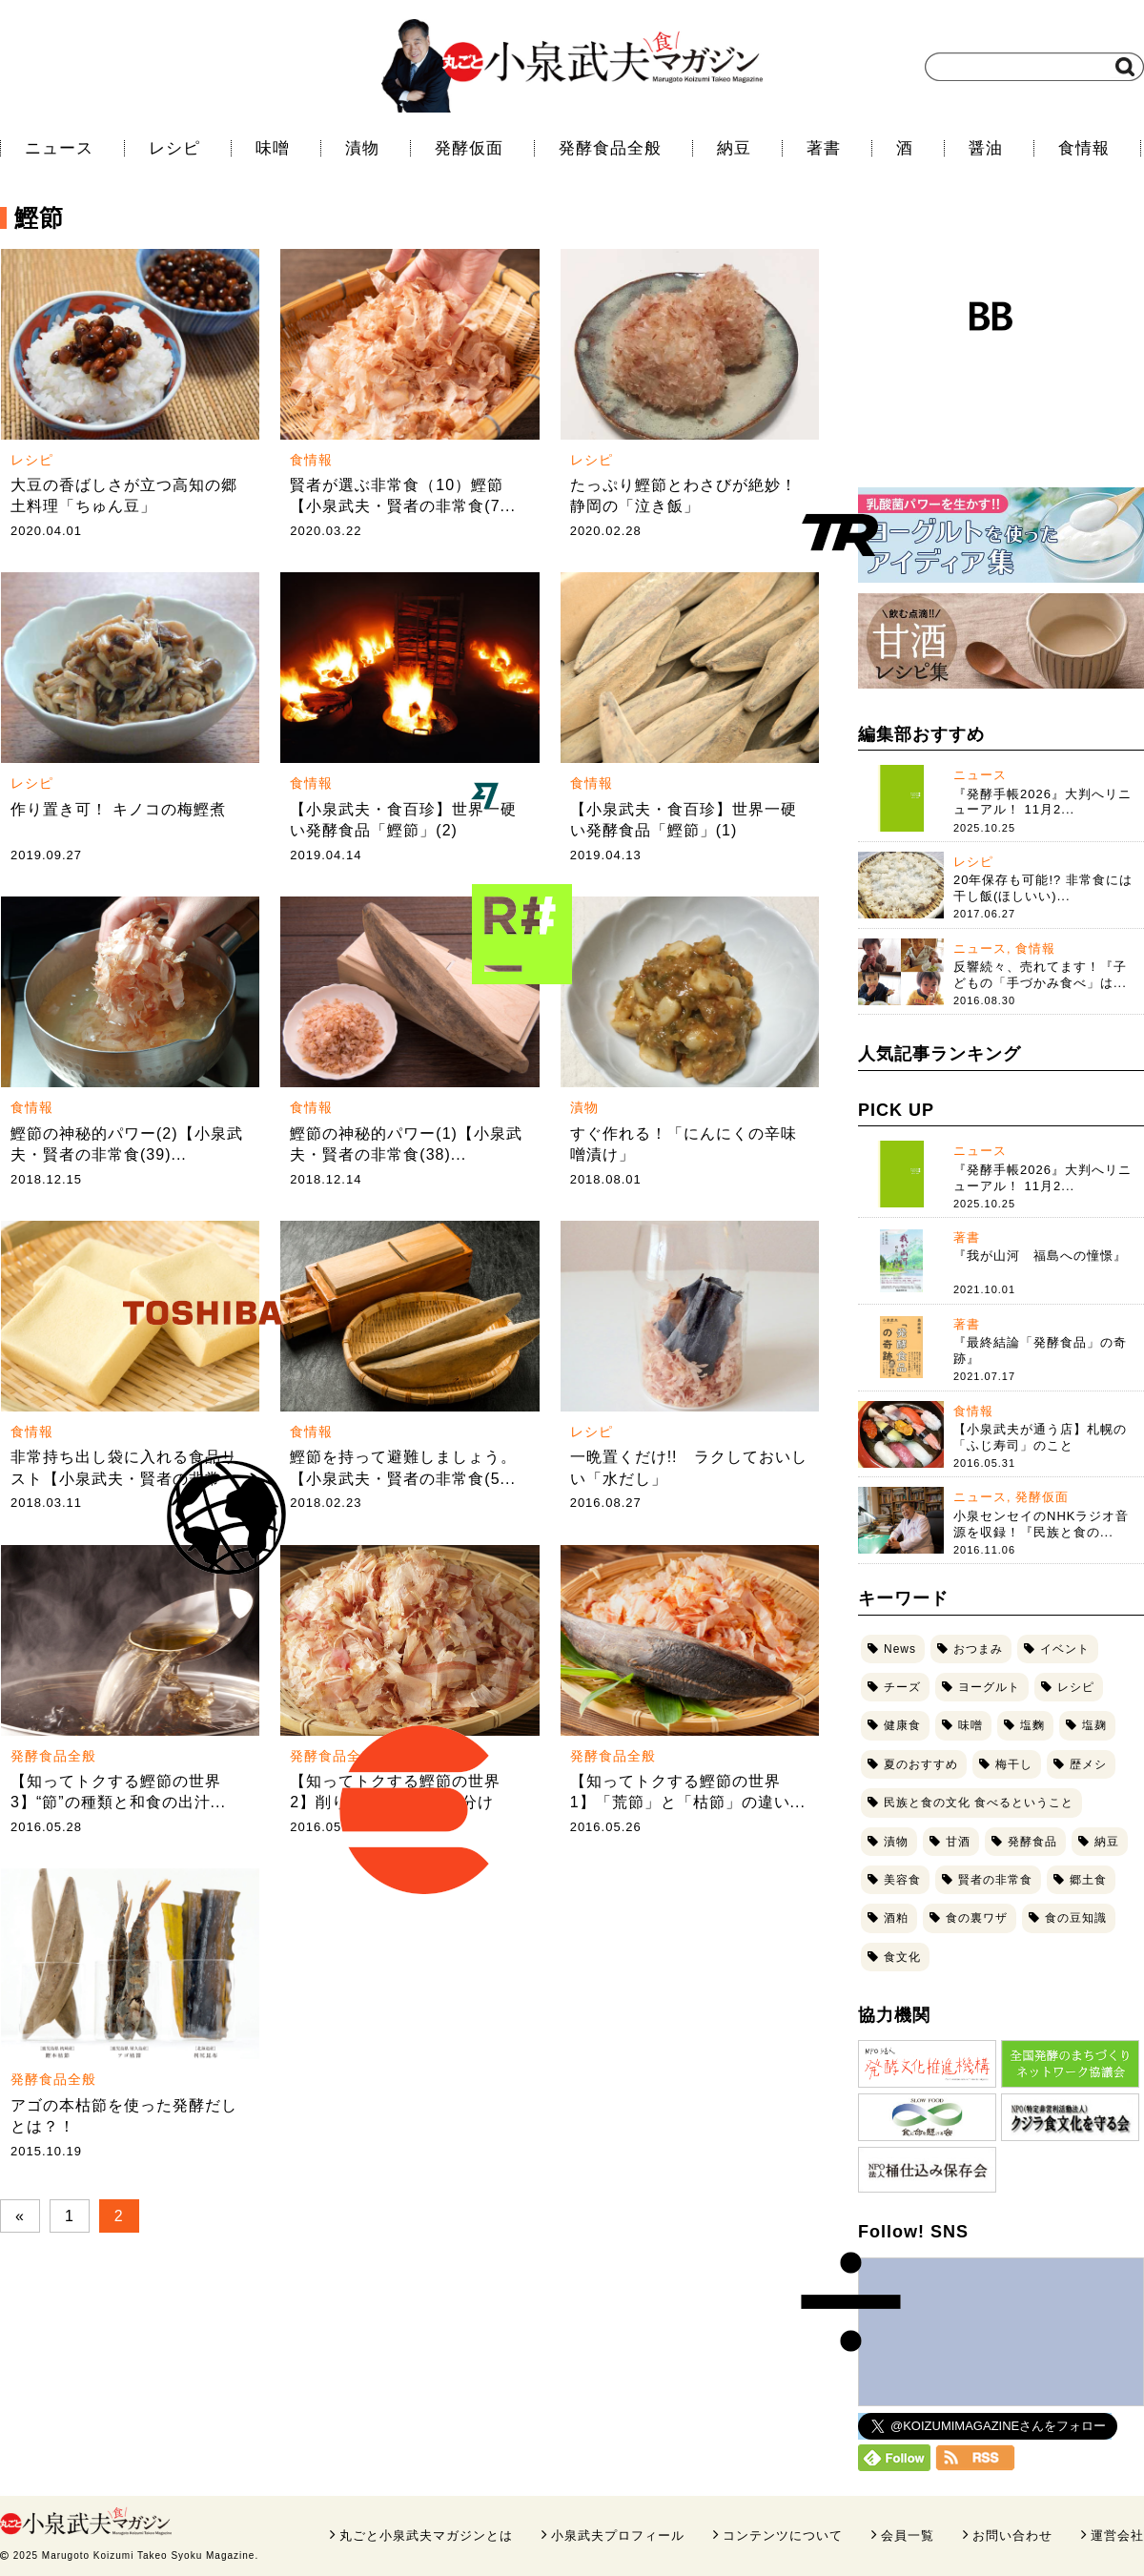  I want to click on perform division calculation, so click(850, 2301).